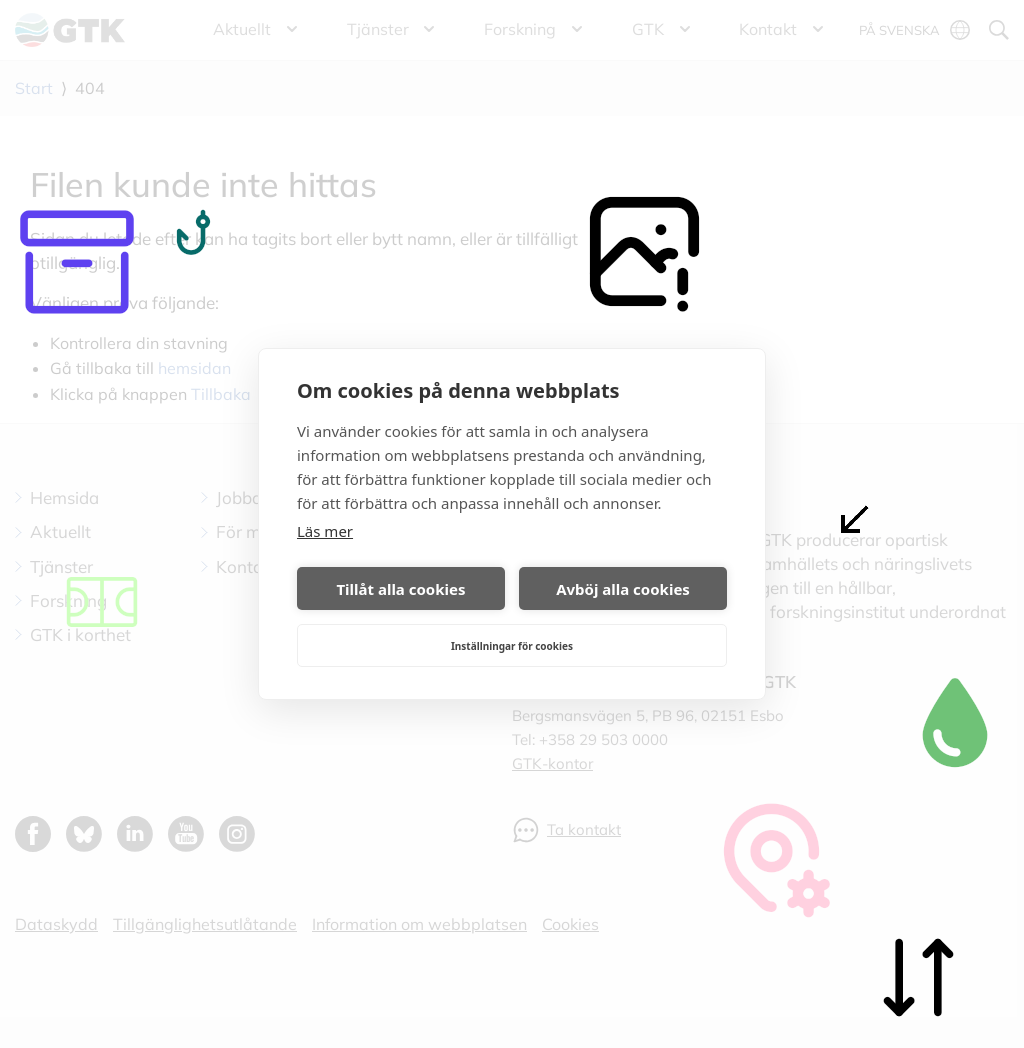  Describe the element at coordinates (102, 602) in the screenshot. I see `view basketball court availability` at that location.